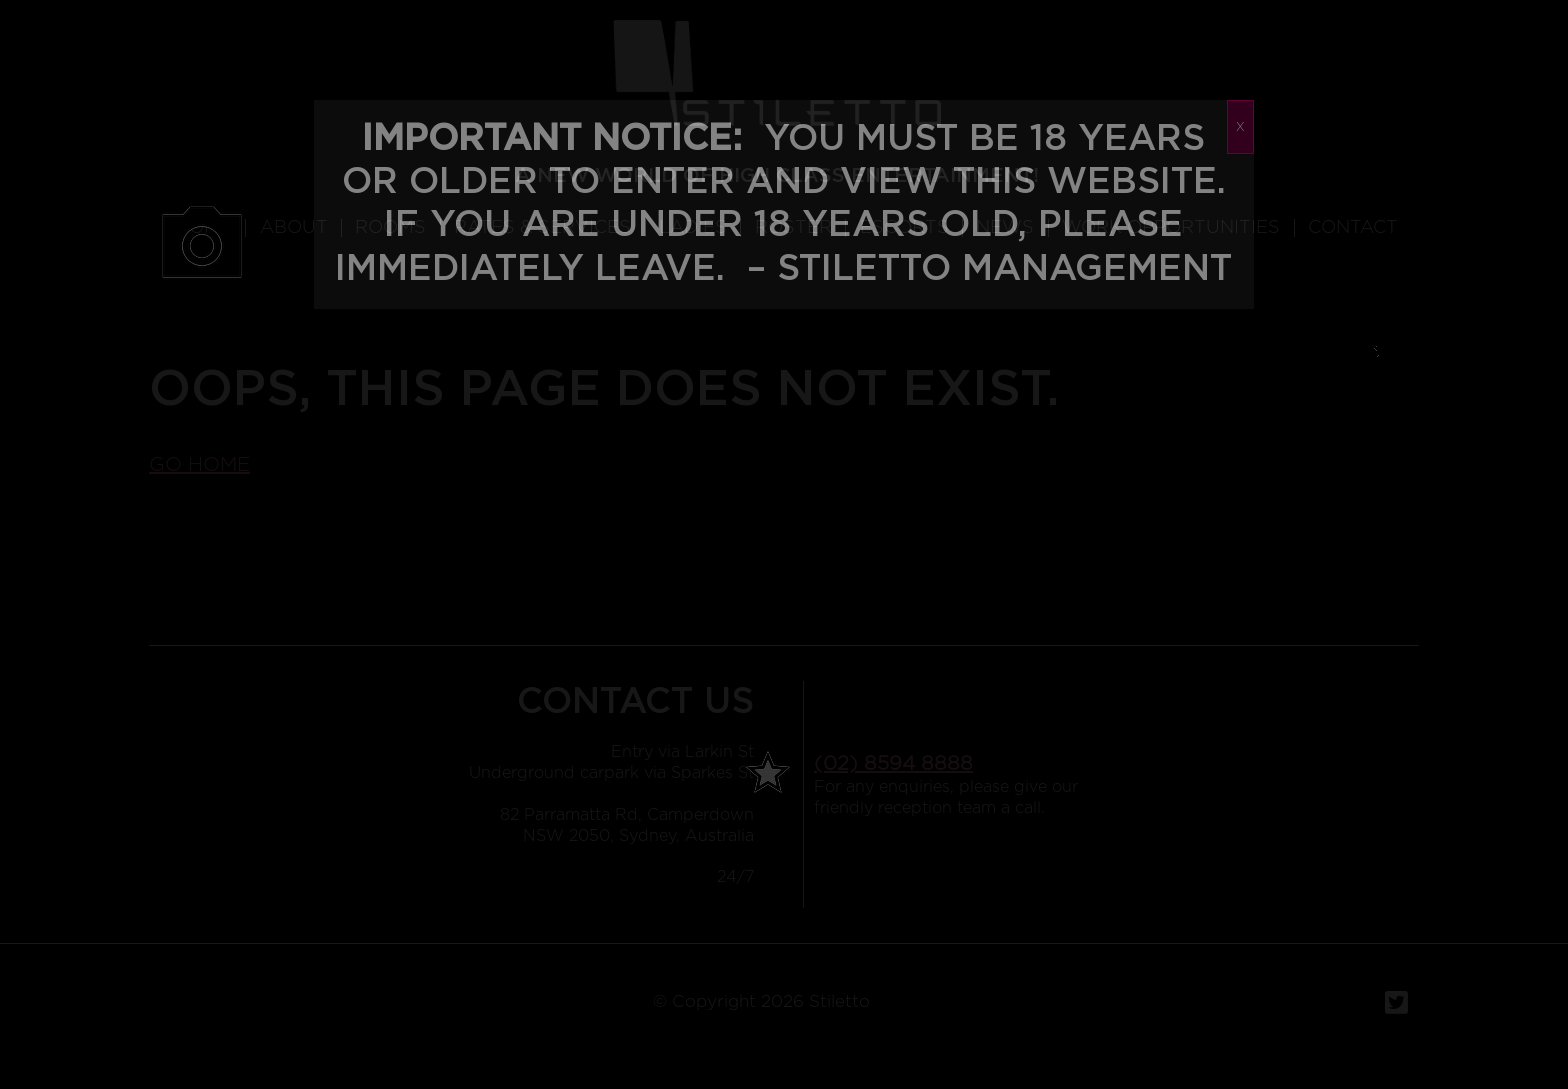 The image size is (1568, 1089). Describe the element at coordinates (768, 773) in the screenshot. I see `add item to favorites` at that location.